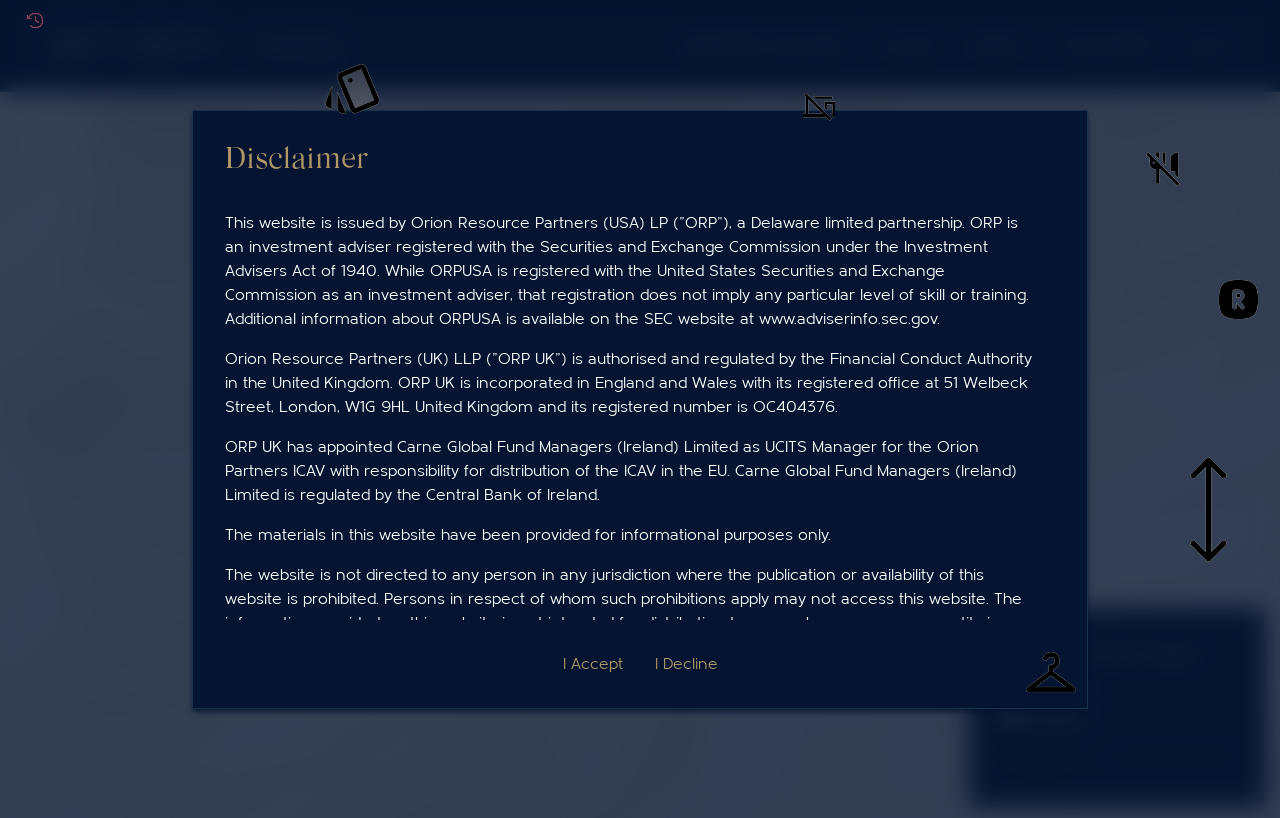  What do you see at coordinates (1208, 509) in the screenshot?
I see `adjust height or vertical size` at bounding box center [1208, 509].